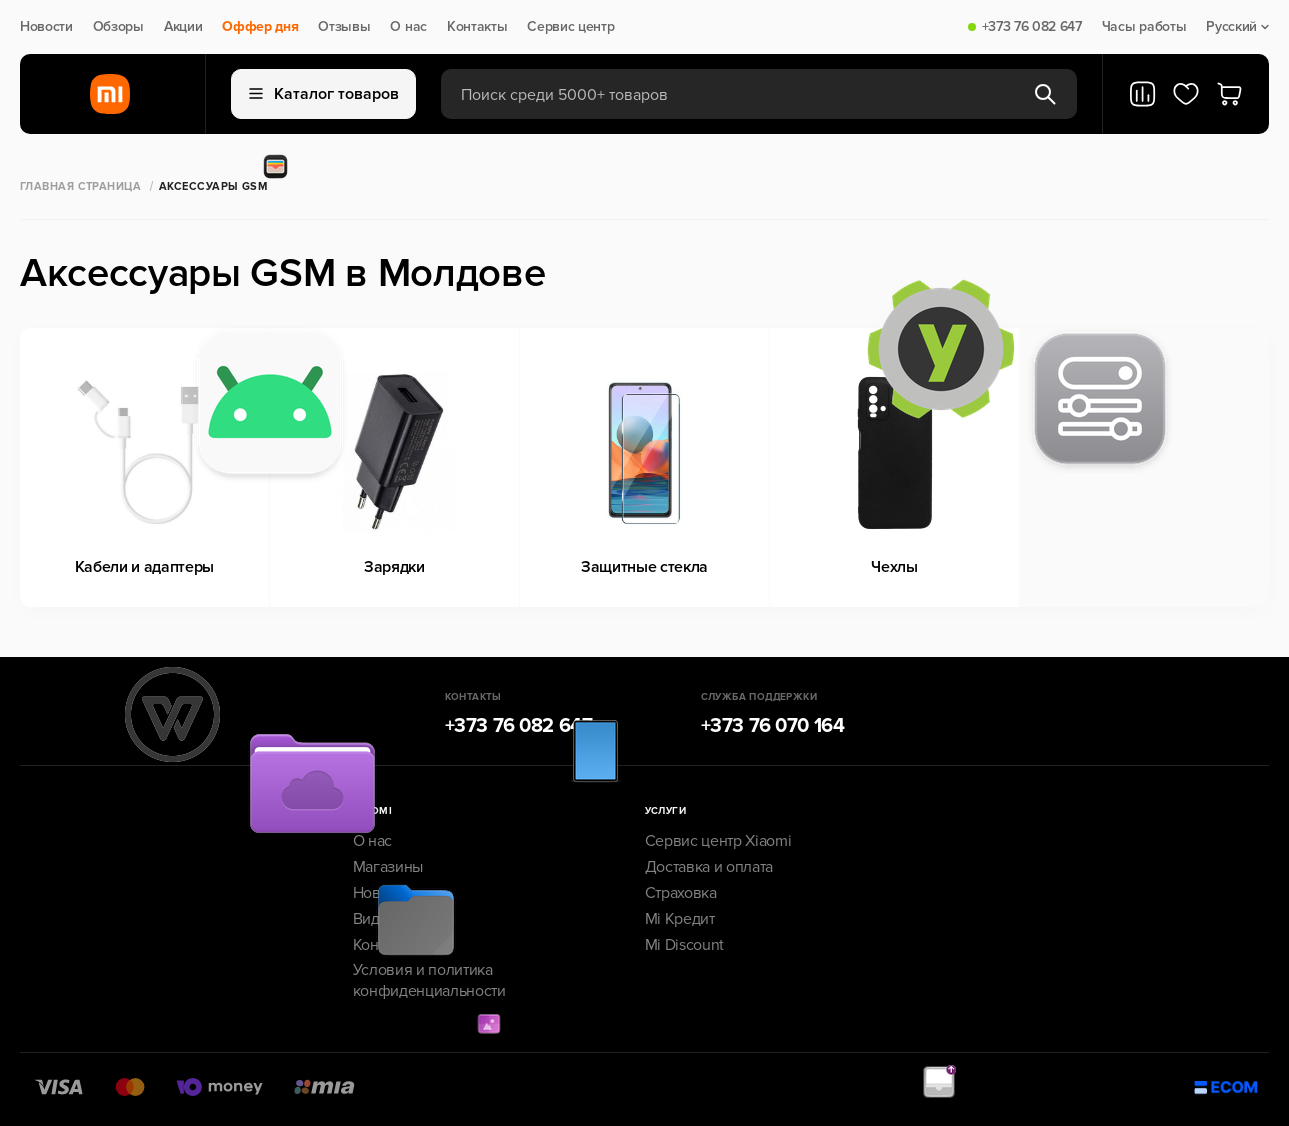 This screenshot has width=1289, height=1126. I want to click on access cloud-synced files and folders, so click(312, 783).